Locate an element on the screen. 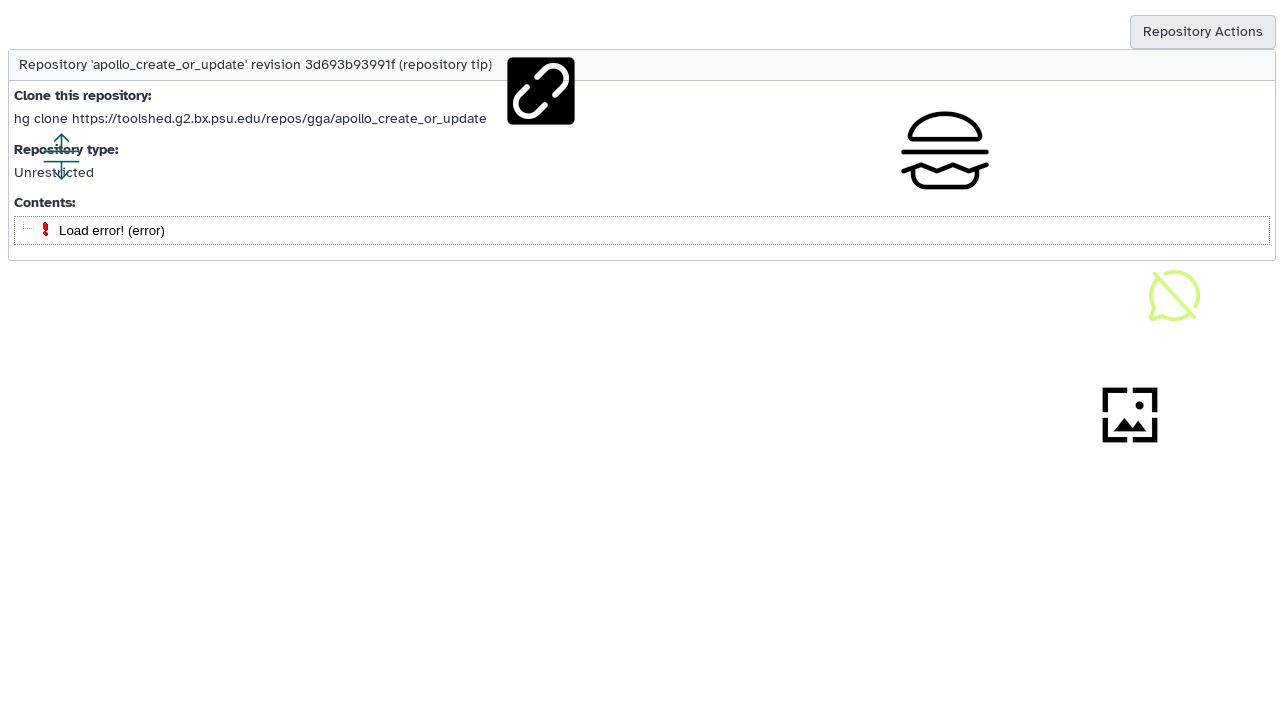 The image size is (1284, 720). split view vertically is located at coordinates (61, 156).